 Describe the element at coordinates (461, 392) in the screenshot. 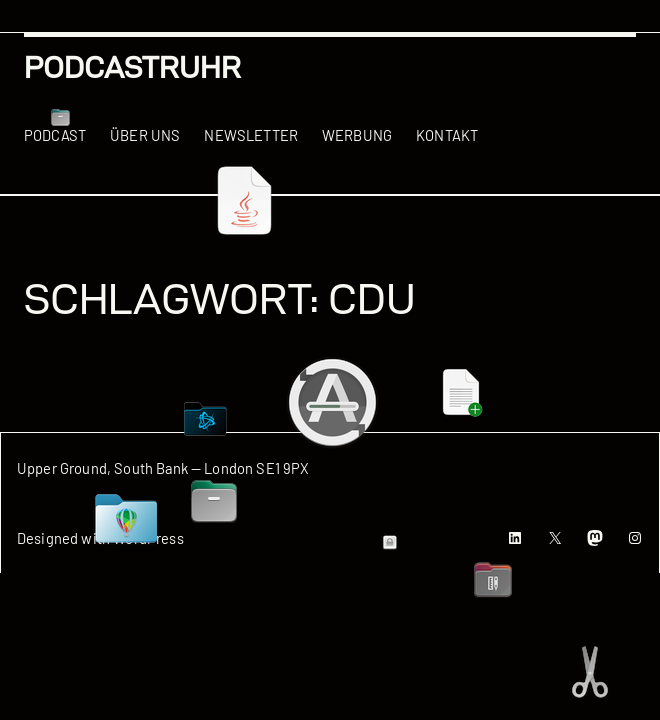

I see `create a new text document` at that location.